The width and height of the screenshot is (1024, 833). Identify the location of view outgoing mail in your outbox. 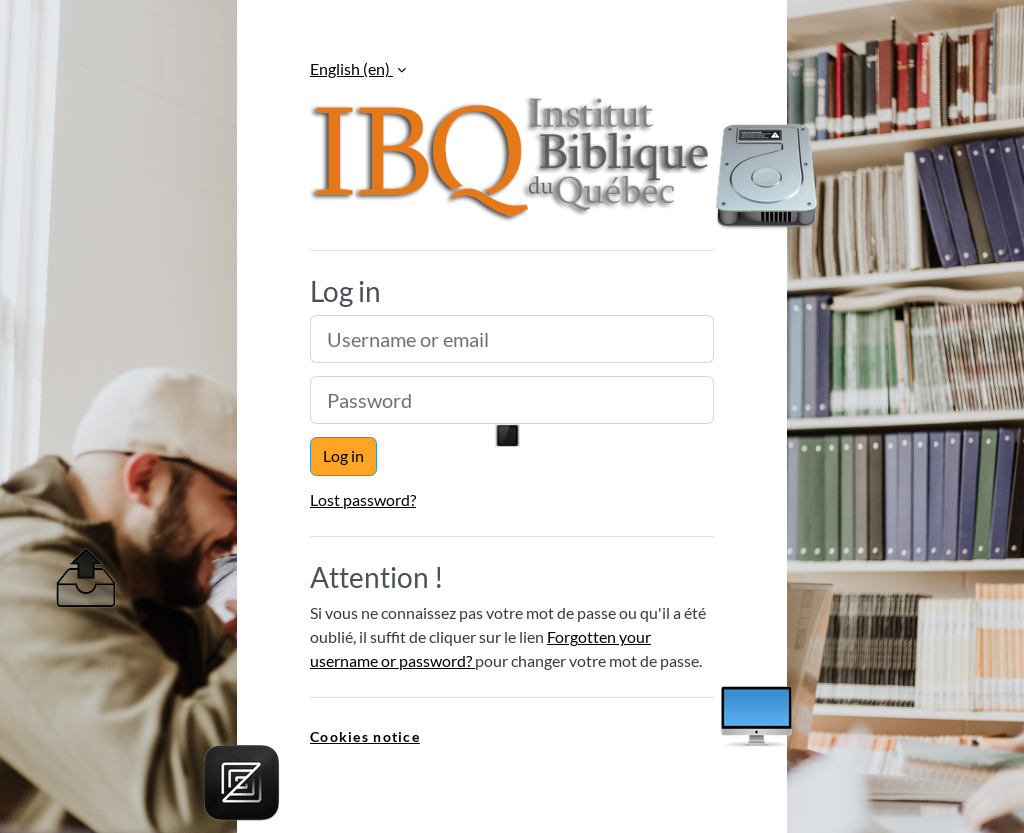
(86, 581).